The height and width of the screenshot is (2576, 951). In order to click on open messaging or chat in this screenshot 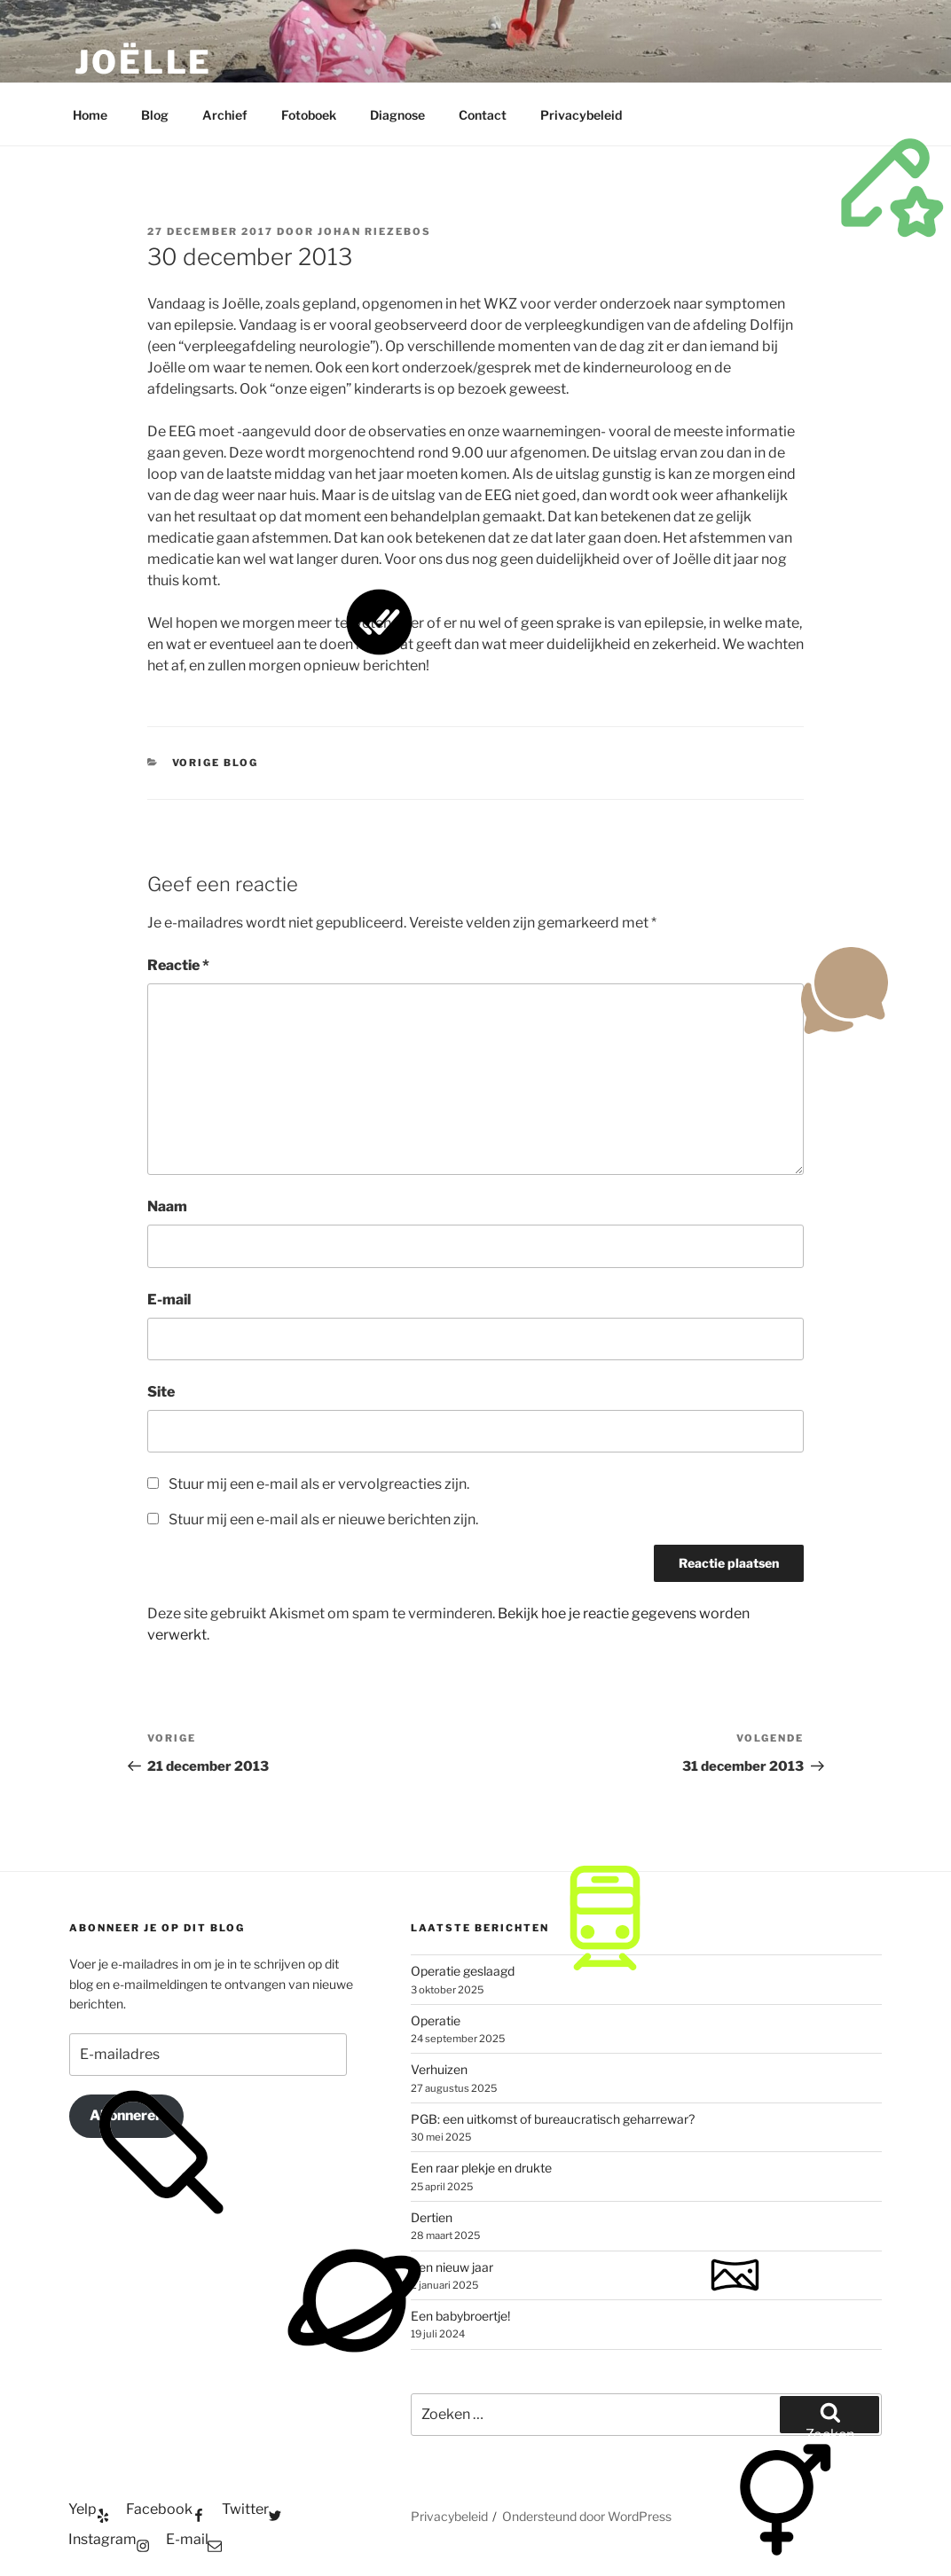, I will do `click(845, 990)`.